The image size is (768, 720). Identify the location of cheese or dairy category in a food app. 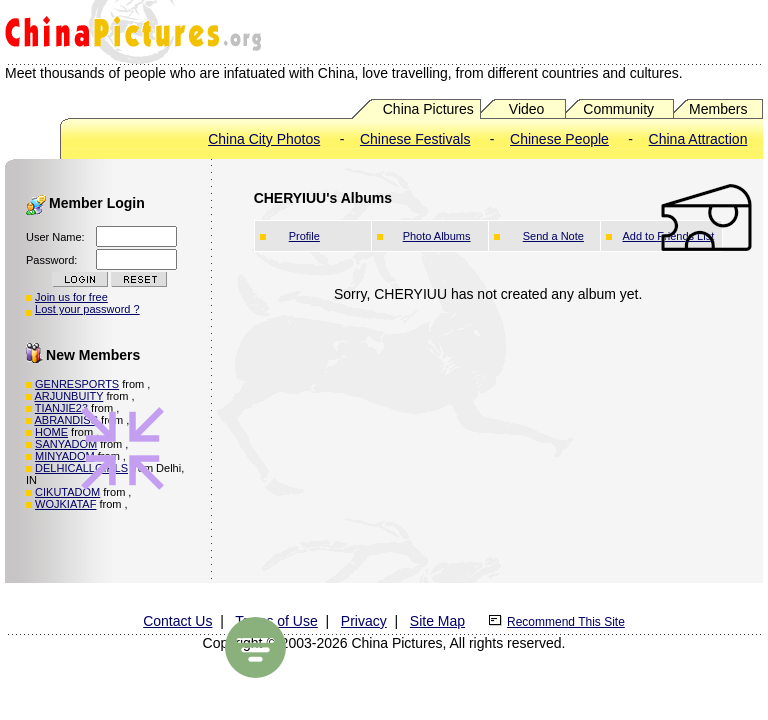
(706, 222).